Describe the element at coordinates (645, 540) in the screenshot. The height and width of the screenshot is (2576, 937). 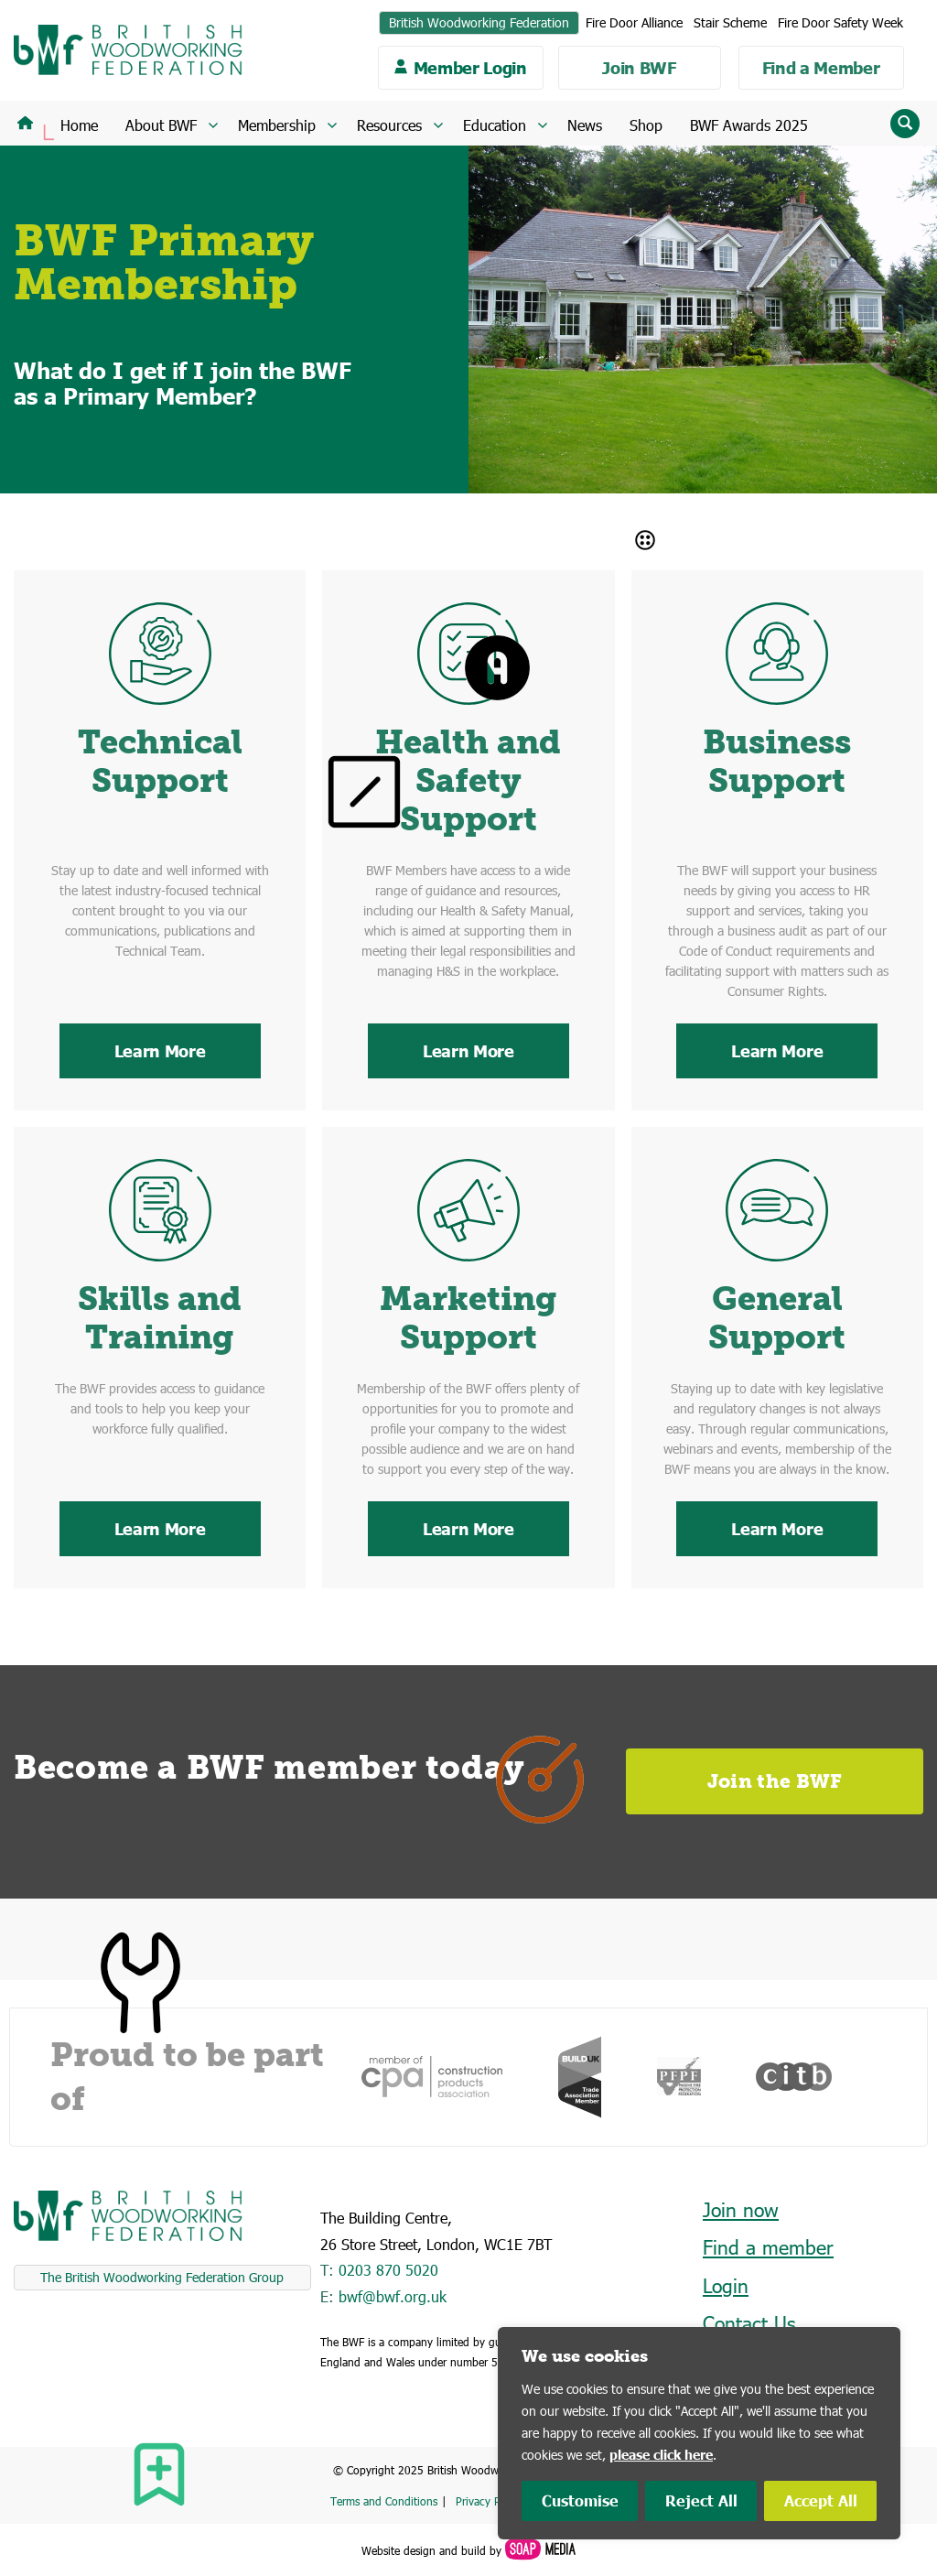
I see `connect to Twilio communication services` at that location.